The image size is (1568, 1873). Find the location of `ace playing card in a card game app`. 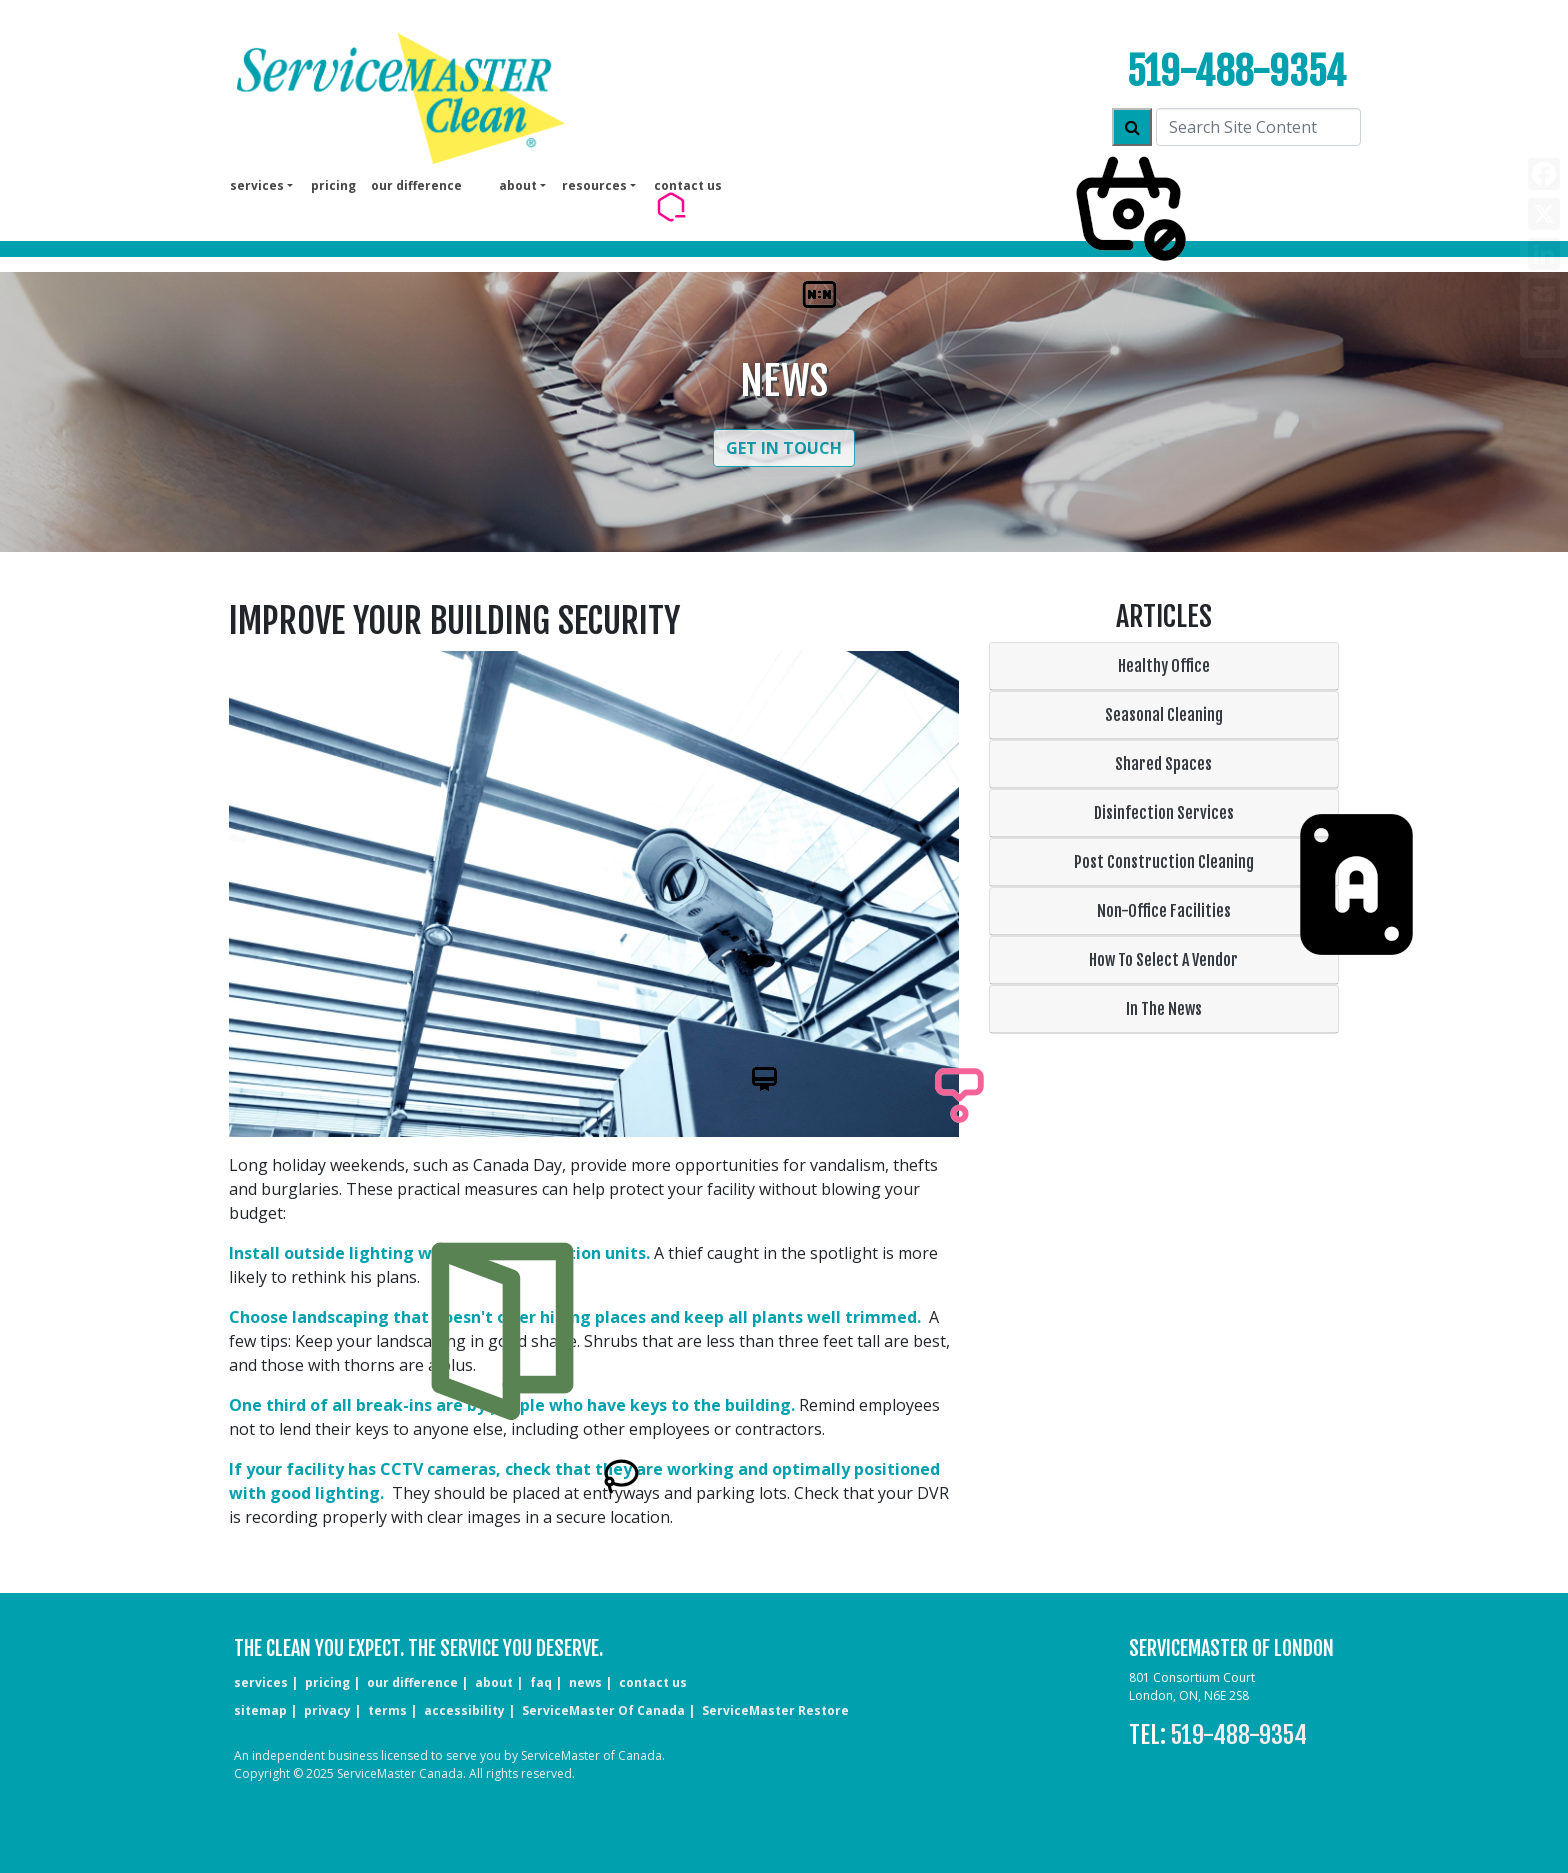

ace playing card in a card game app is located at coordinates (1356, 884).